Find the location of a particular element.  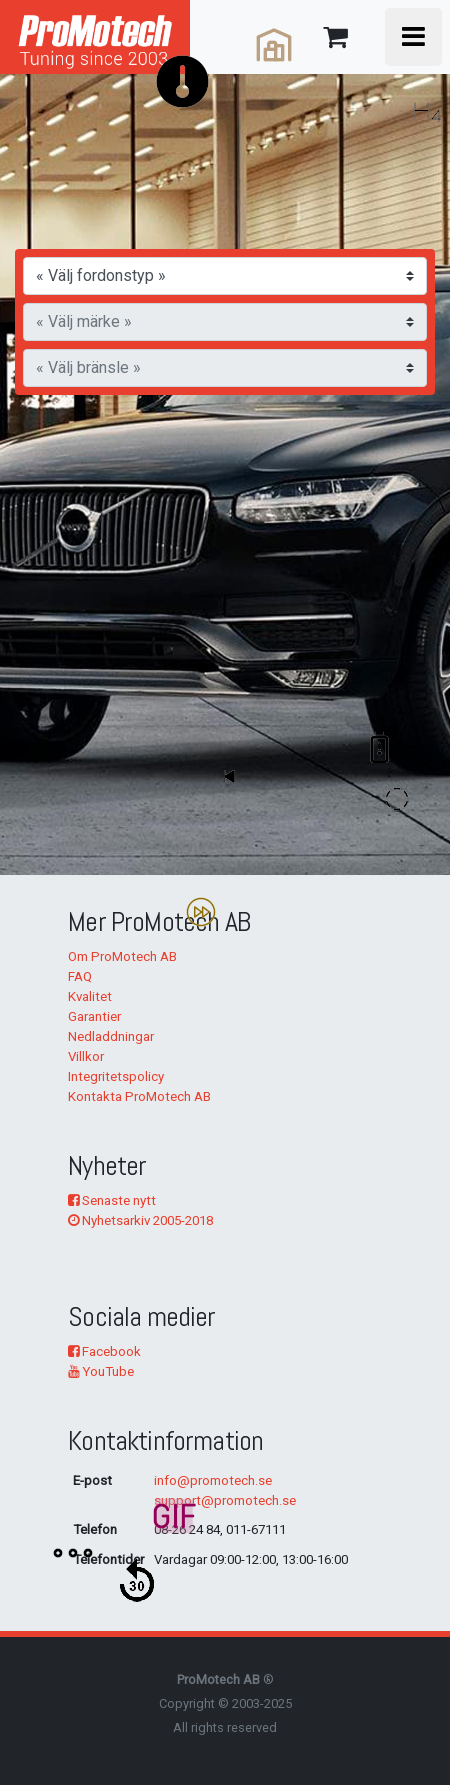

indicates low battery warning is located at coordinates (379, 747).